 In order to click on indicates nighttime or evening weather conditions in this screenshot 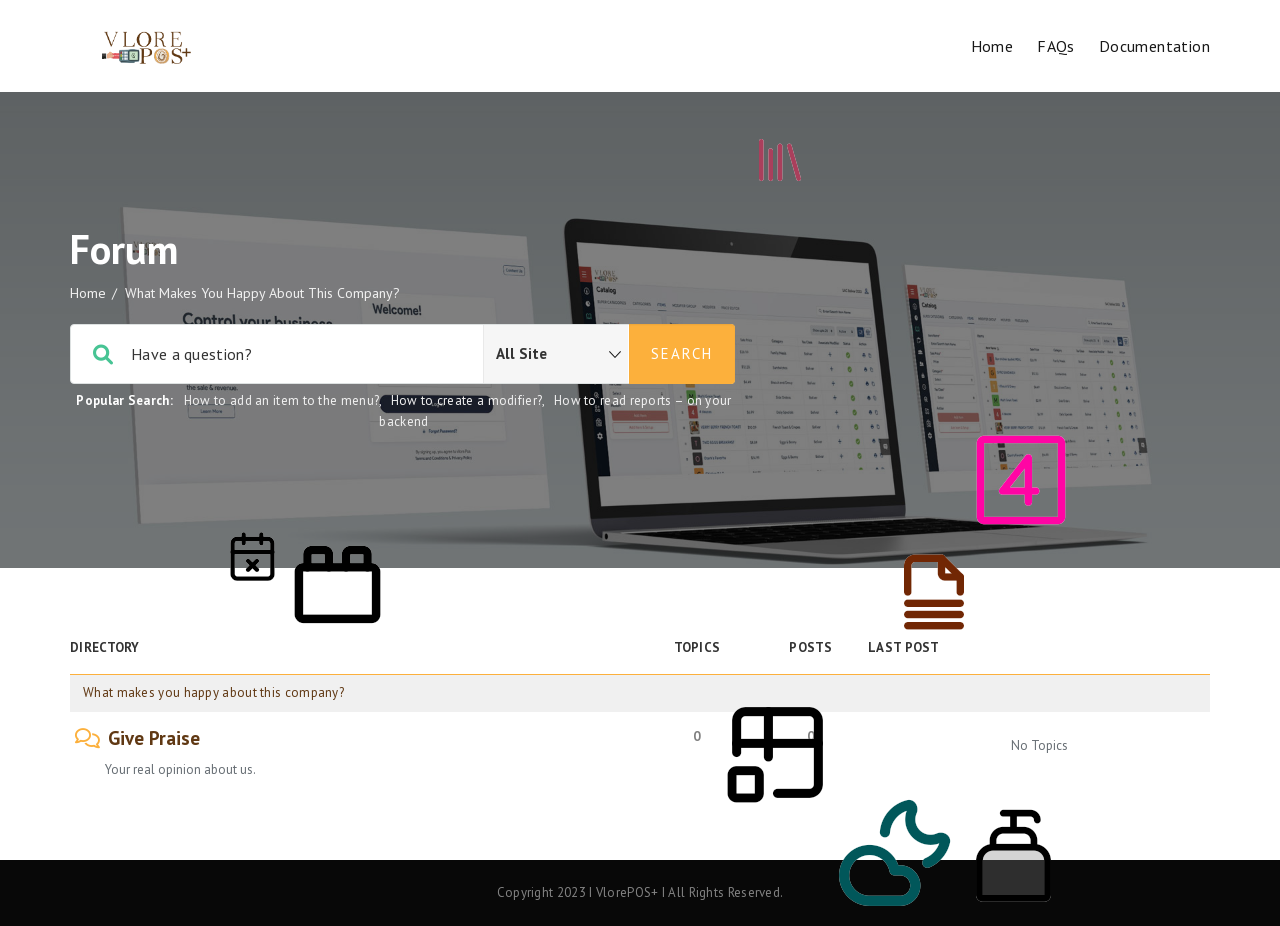, I will do `click(895, 850)`.